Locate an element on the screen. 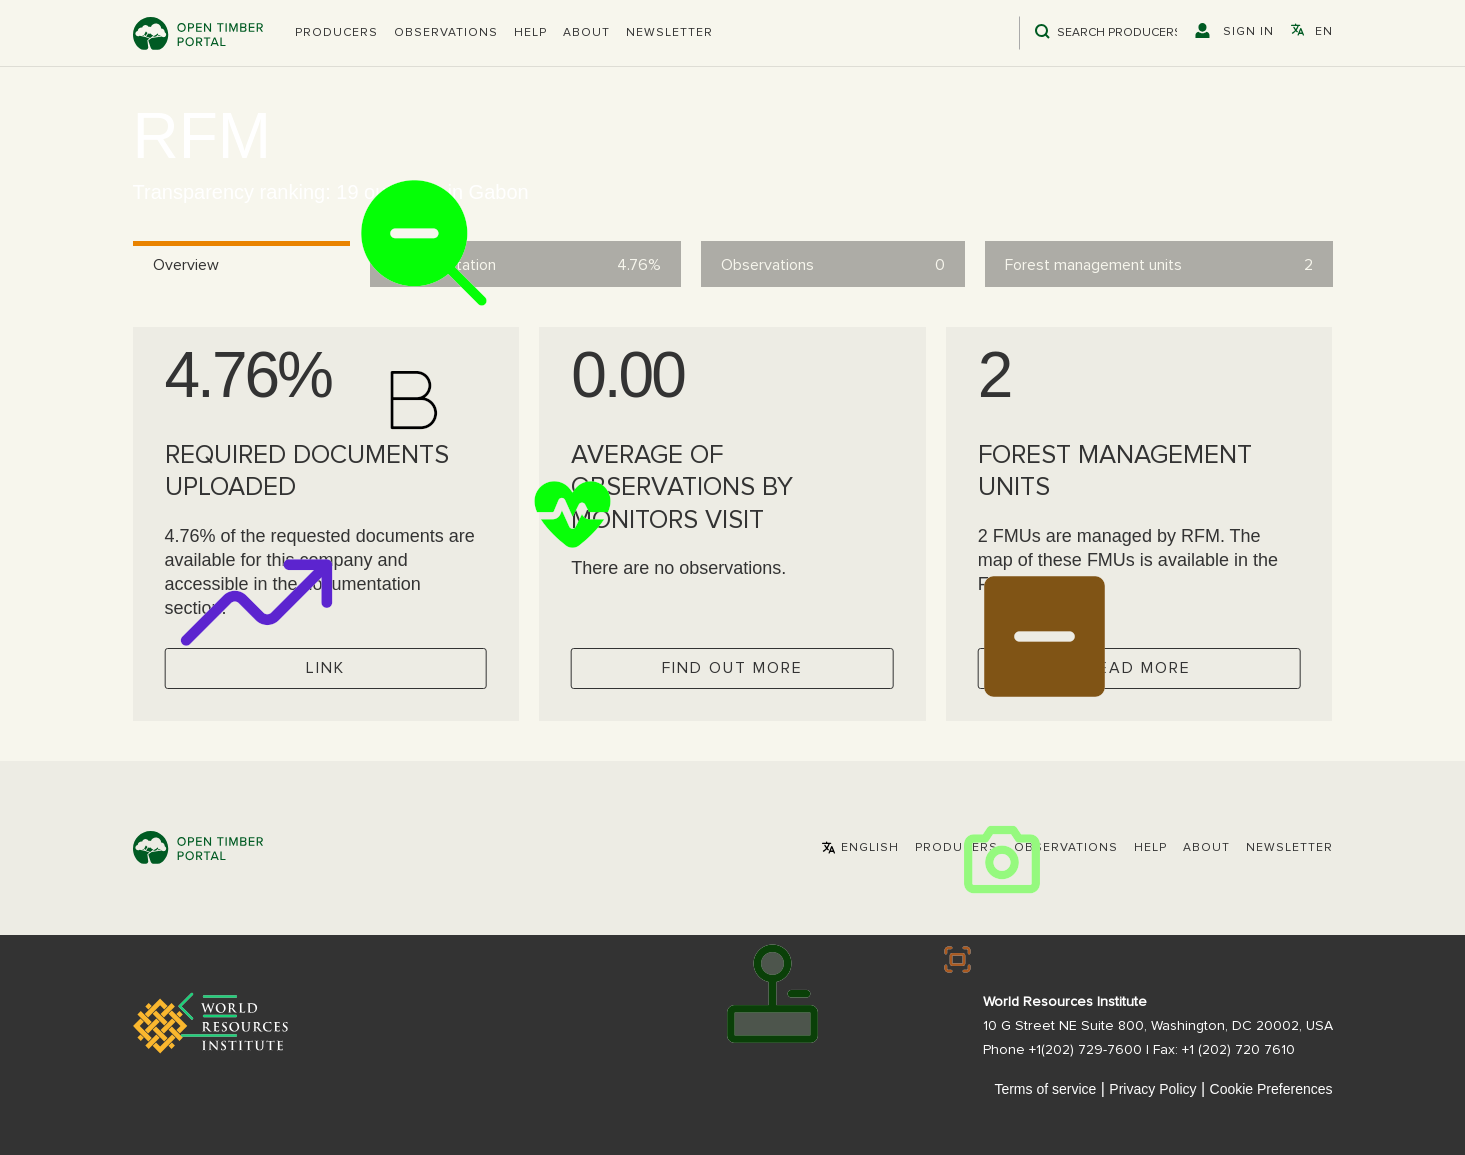  view trending or popular content is located at coordinates (256, 602).